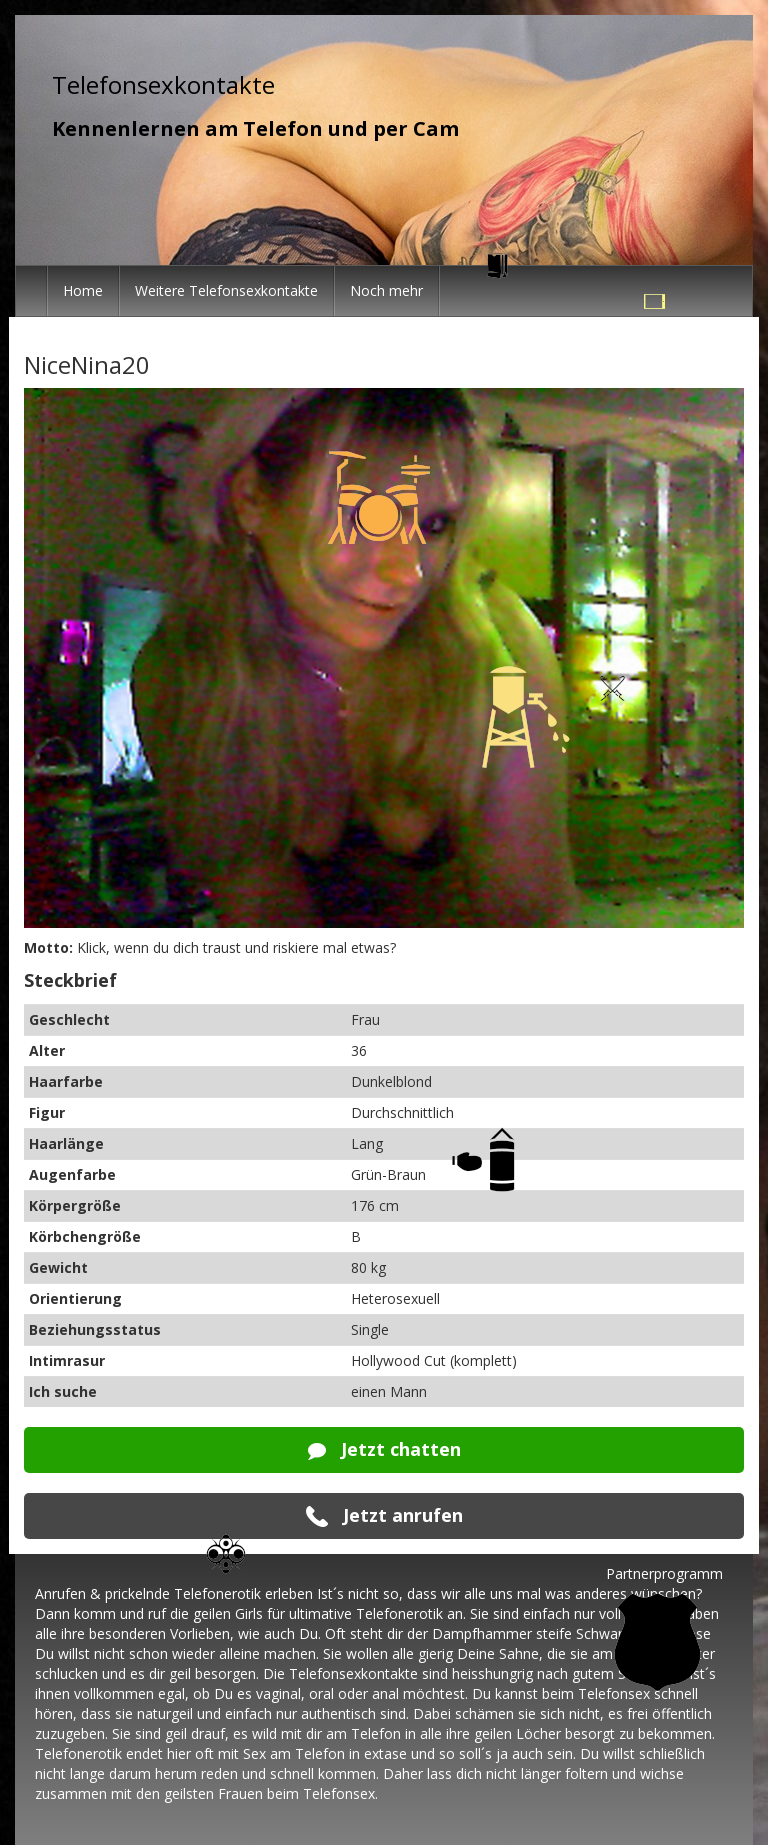 This screenshot has height=1845, width=768. I want to click on view water storage levels, so click(529, 716).